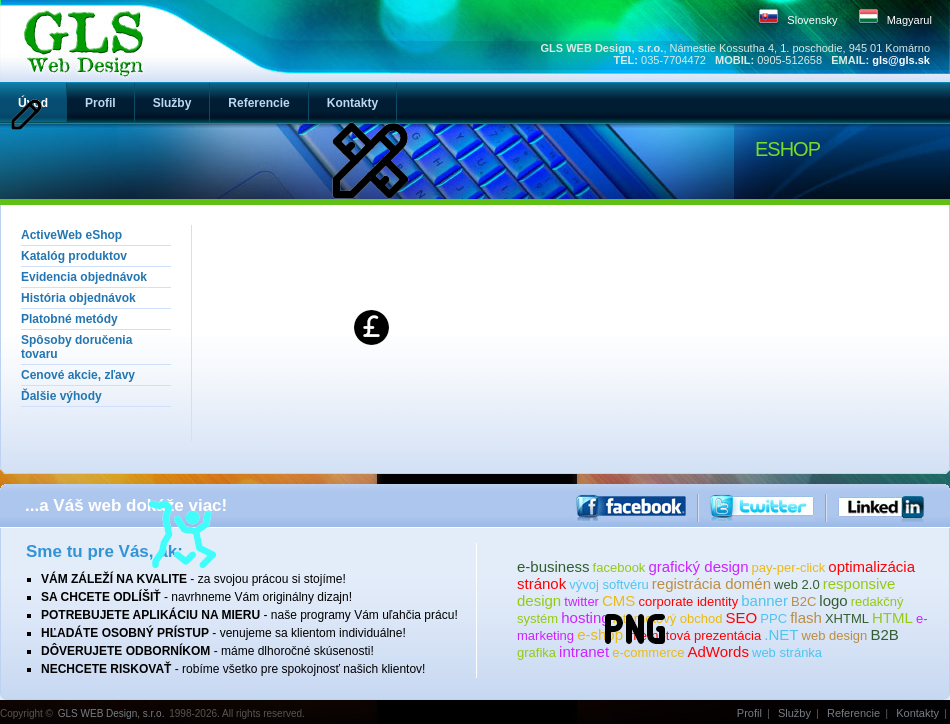 Image resolution: width=950 pixels, height=724 pixels. What do you see at coordinates (27, 114) in the screenshot?
I see `edit content or text` at bounding box center [27, 114].